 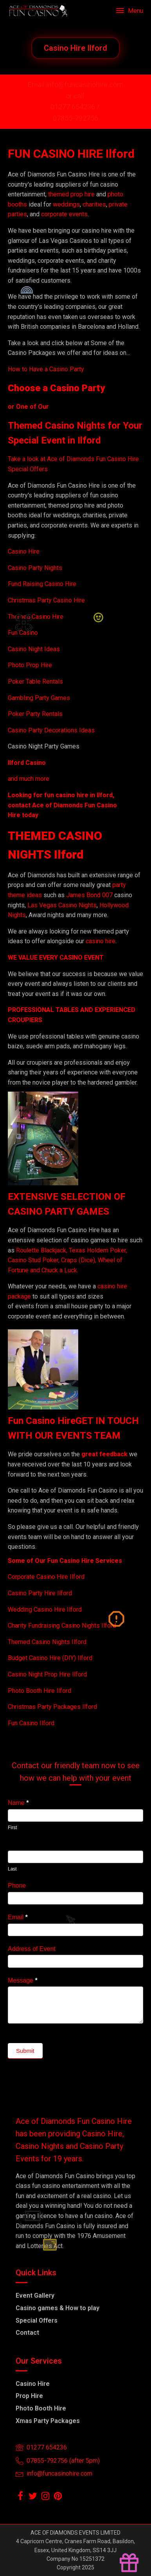 I want to click on indicates a critical error or warning, so click(x=116, y=1619).